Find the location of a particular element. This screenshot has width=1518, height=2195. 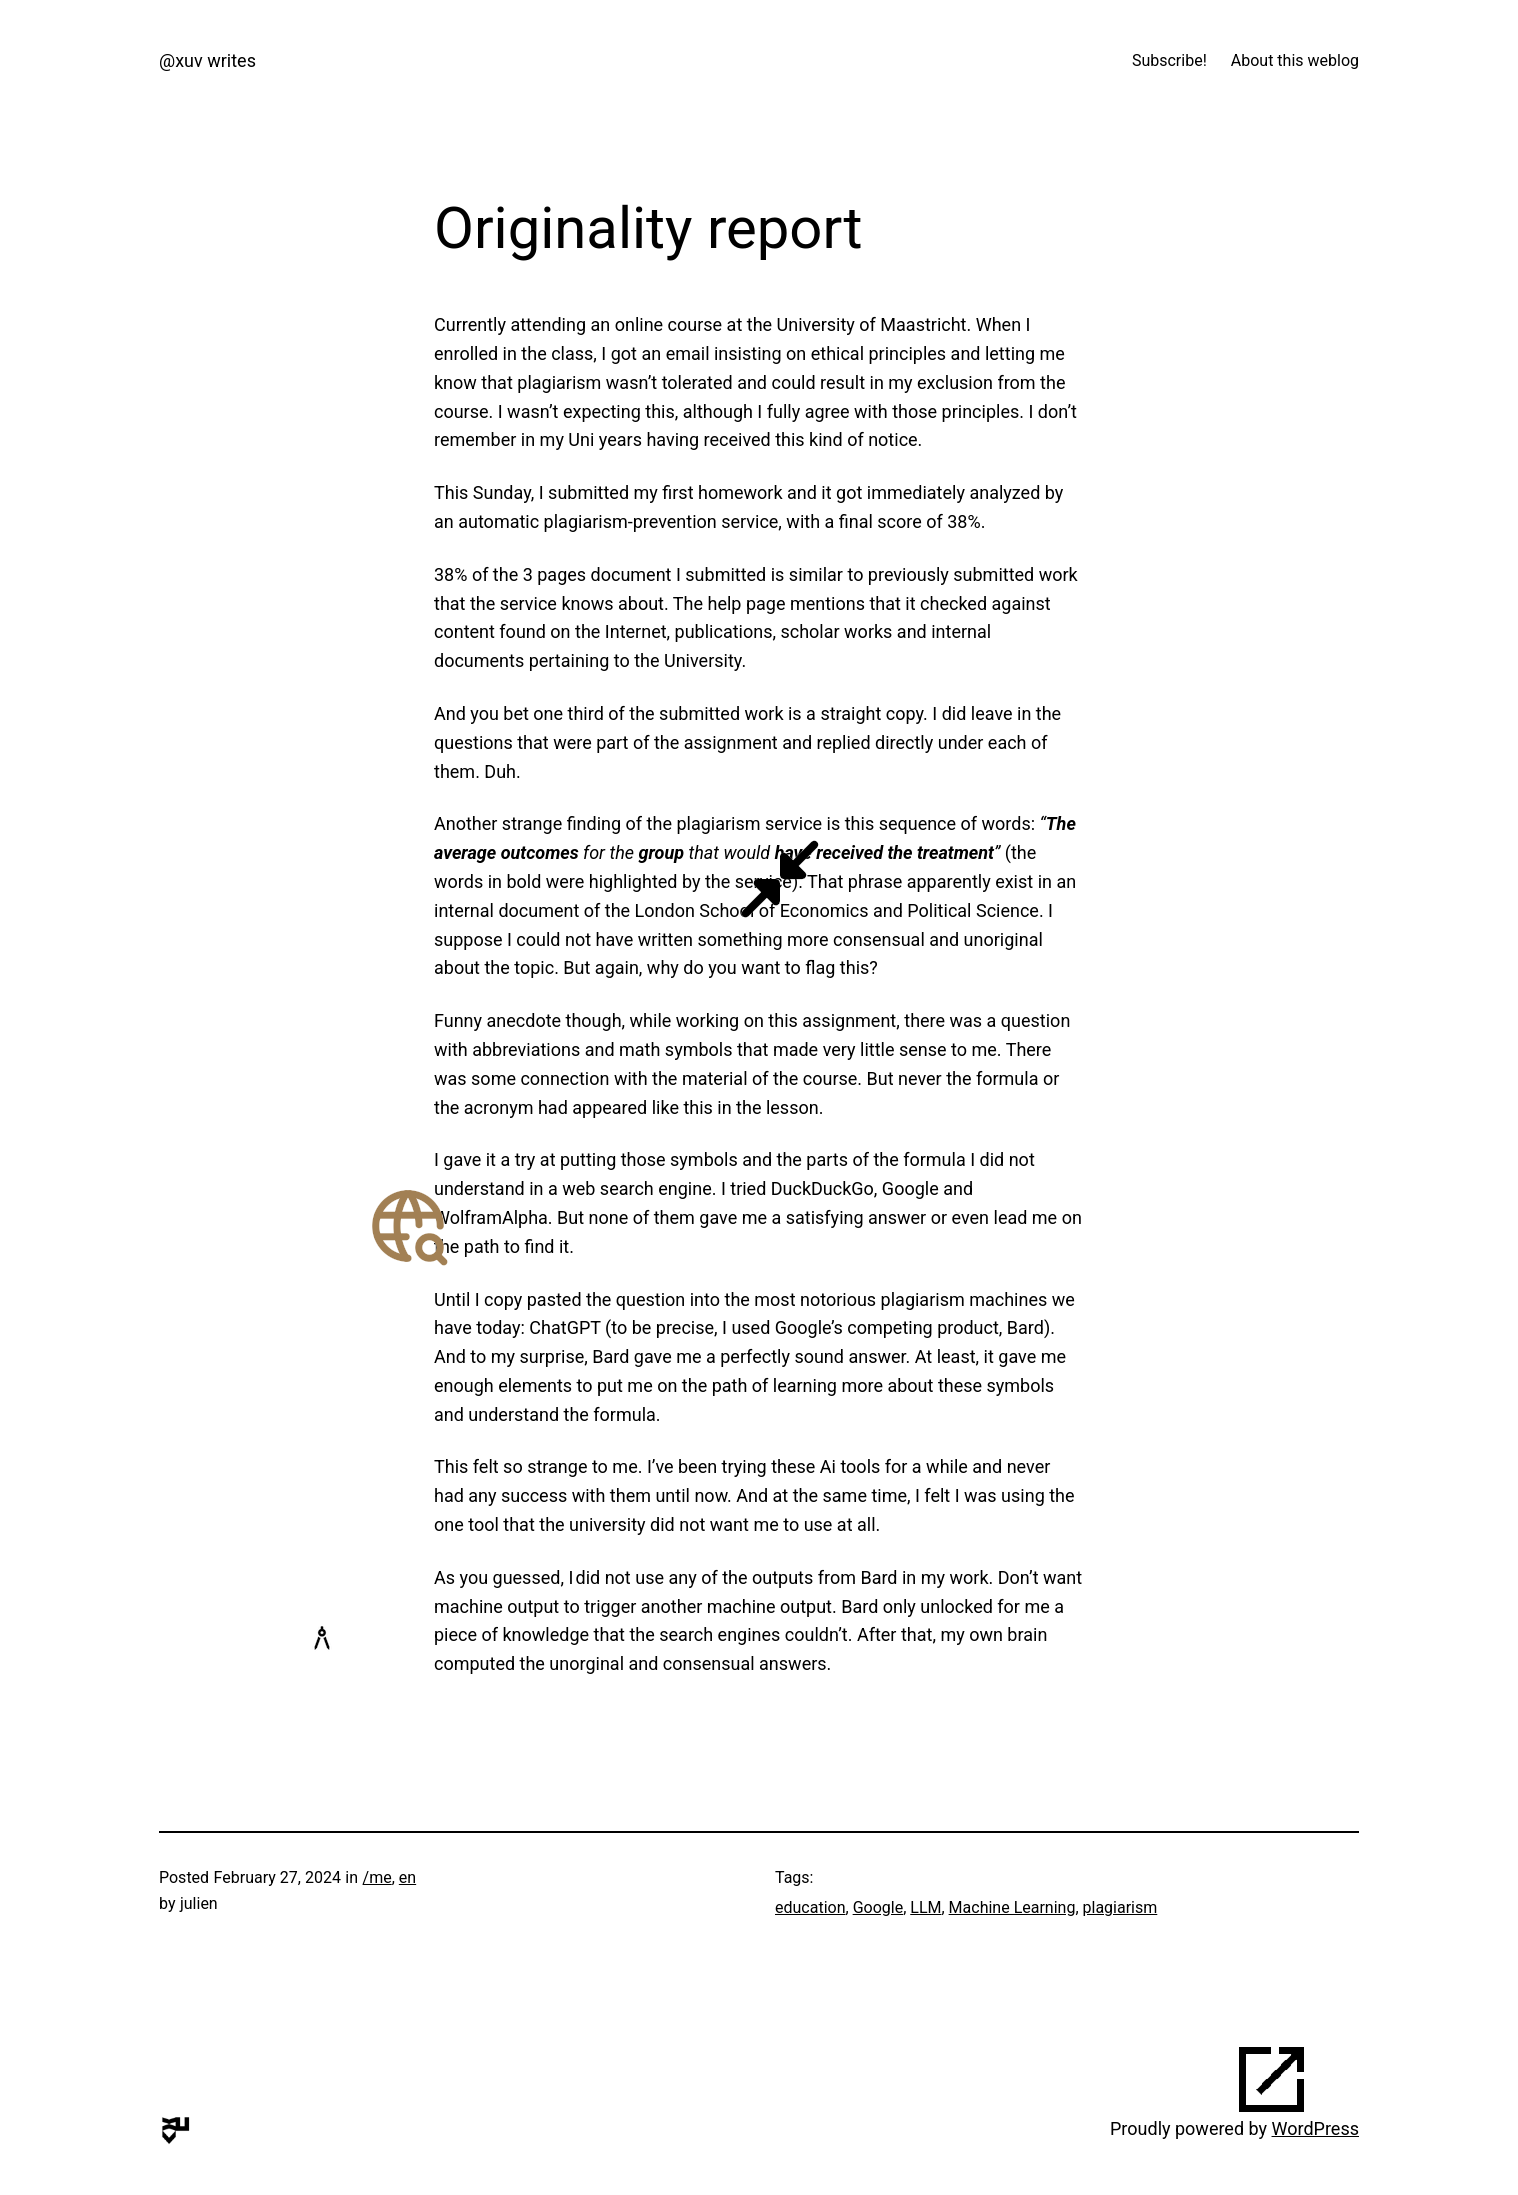

open link in a new window or tab is located at coordinates (1271, 2079).